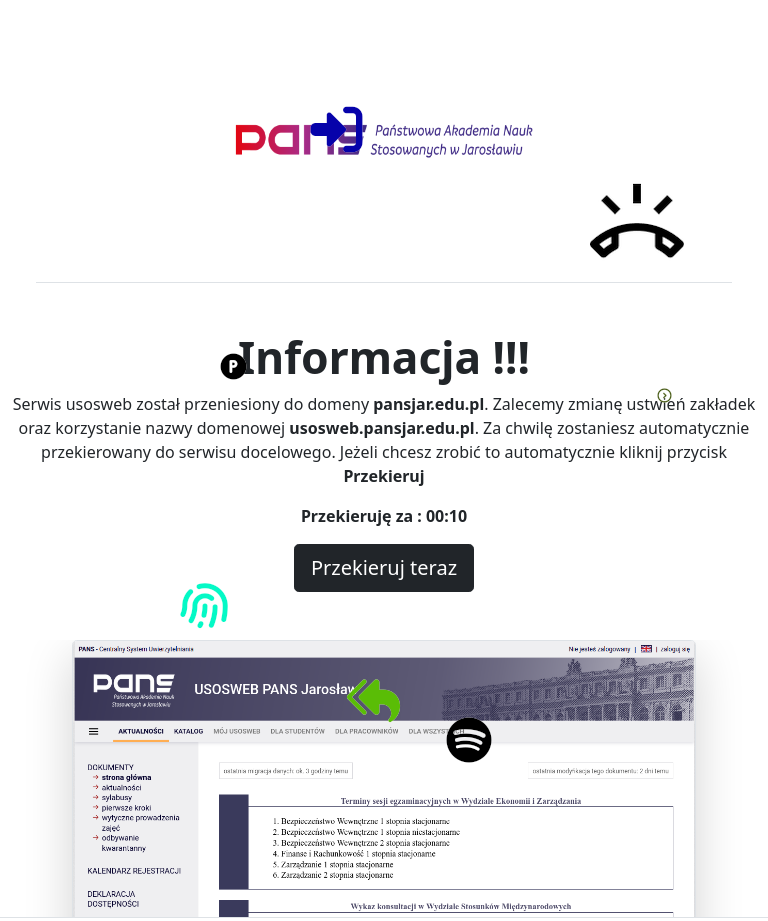  I want to click on incoming call alert, so click(637, 223).